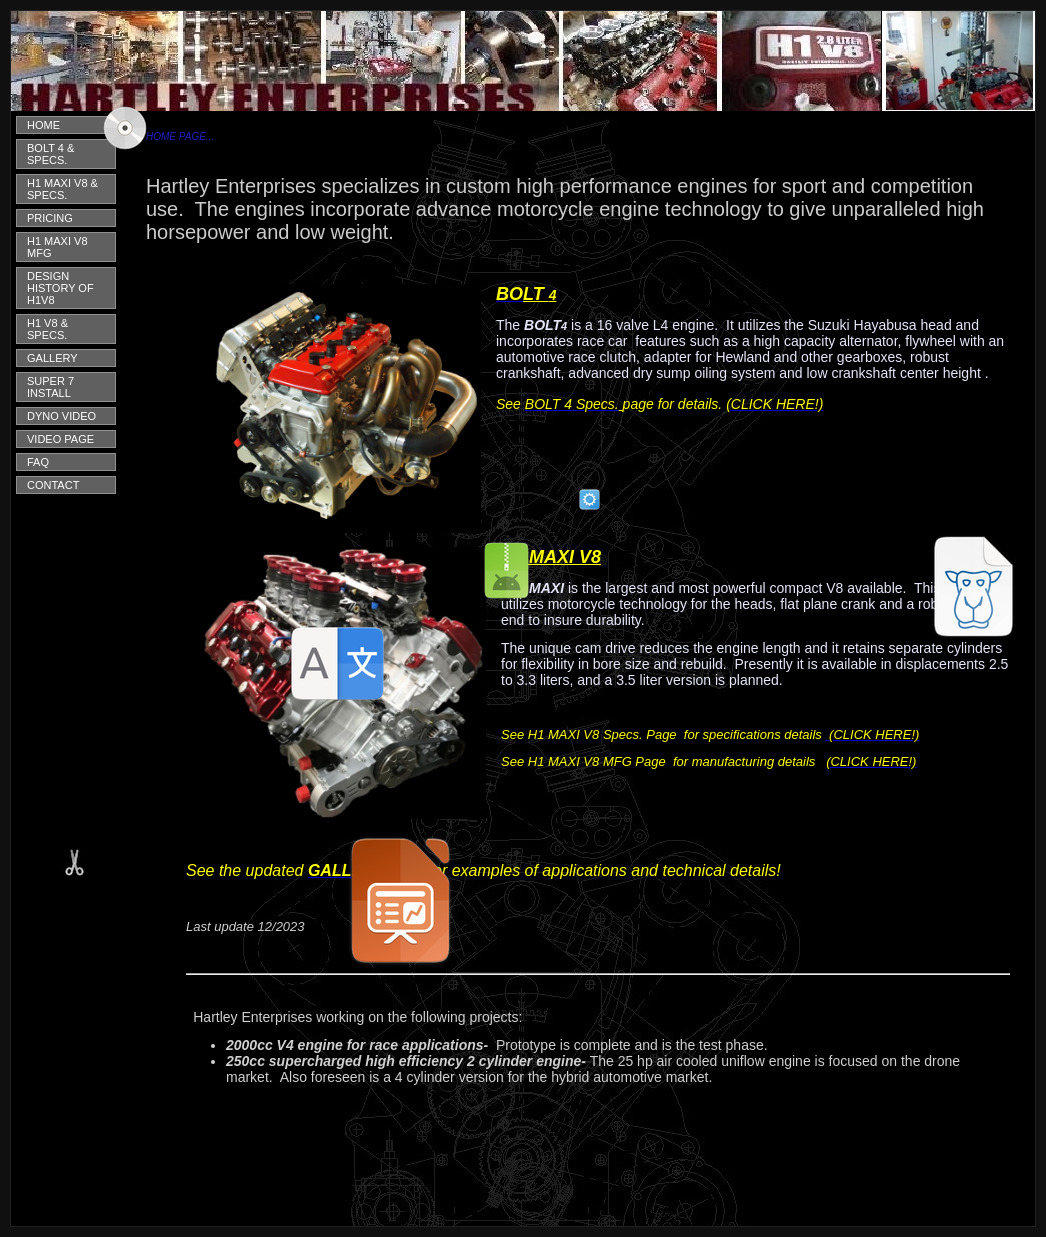  Describe the element at coordinates (400, 900) in the screenshot. I see `open libreoffice impress presentation software` at that location.